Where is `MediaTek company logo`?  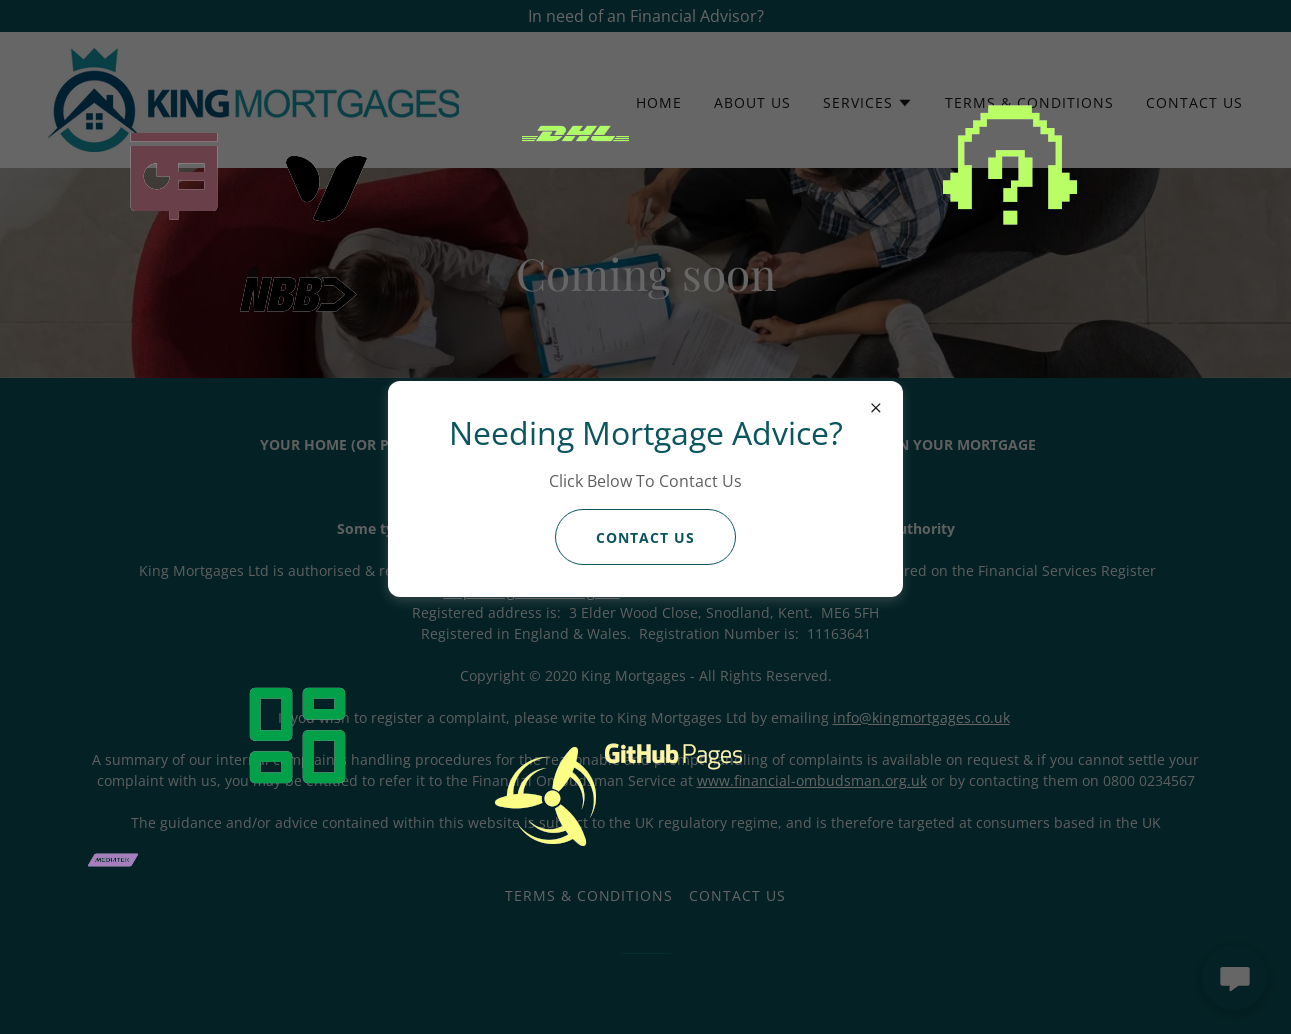 MediaTek company logo is located at coordinates (113, 860).